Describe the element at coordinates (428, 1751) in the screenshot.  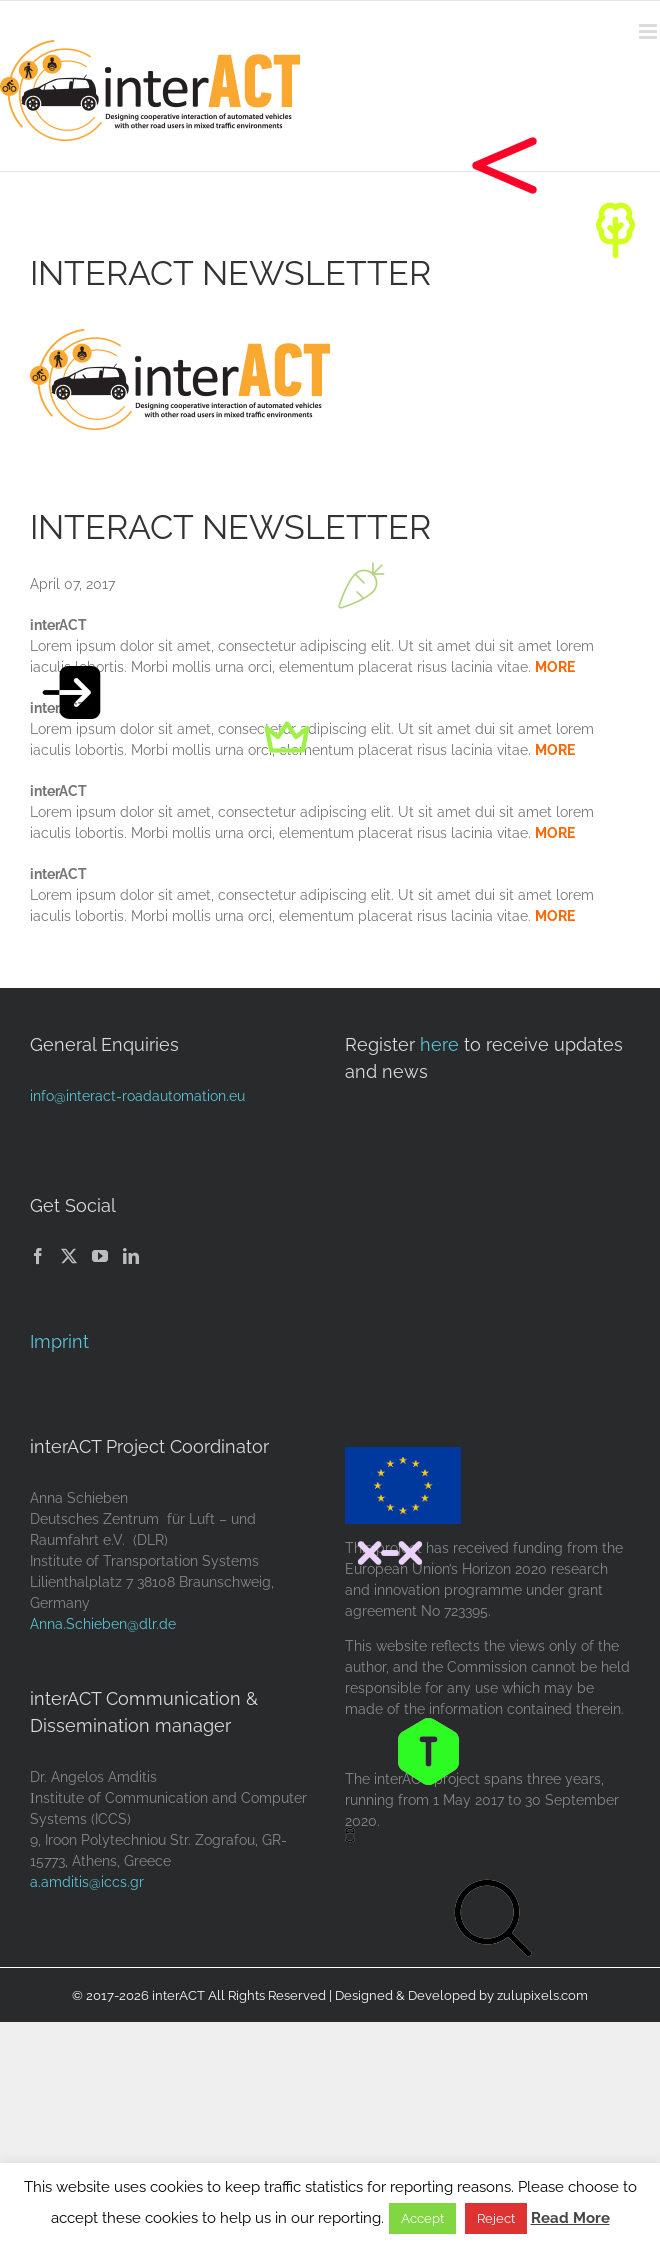
I see `text or typography tool` at that location.